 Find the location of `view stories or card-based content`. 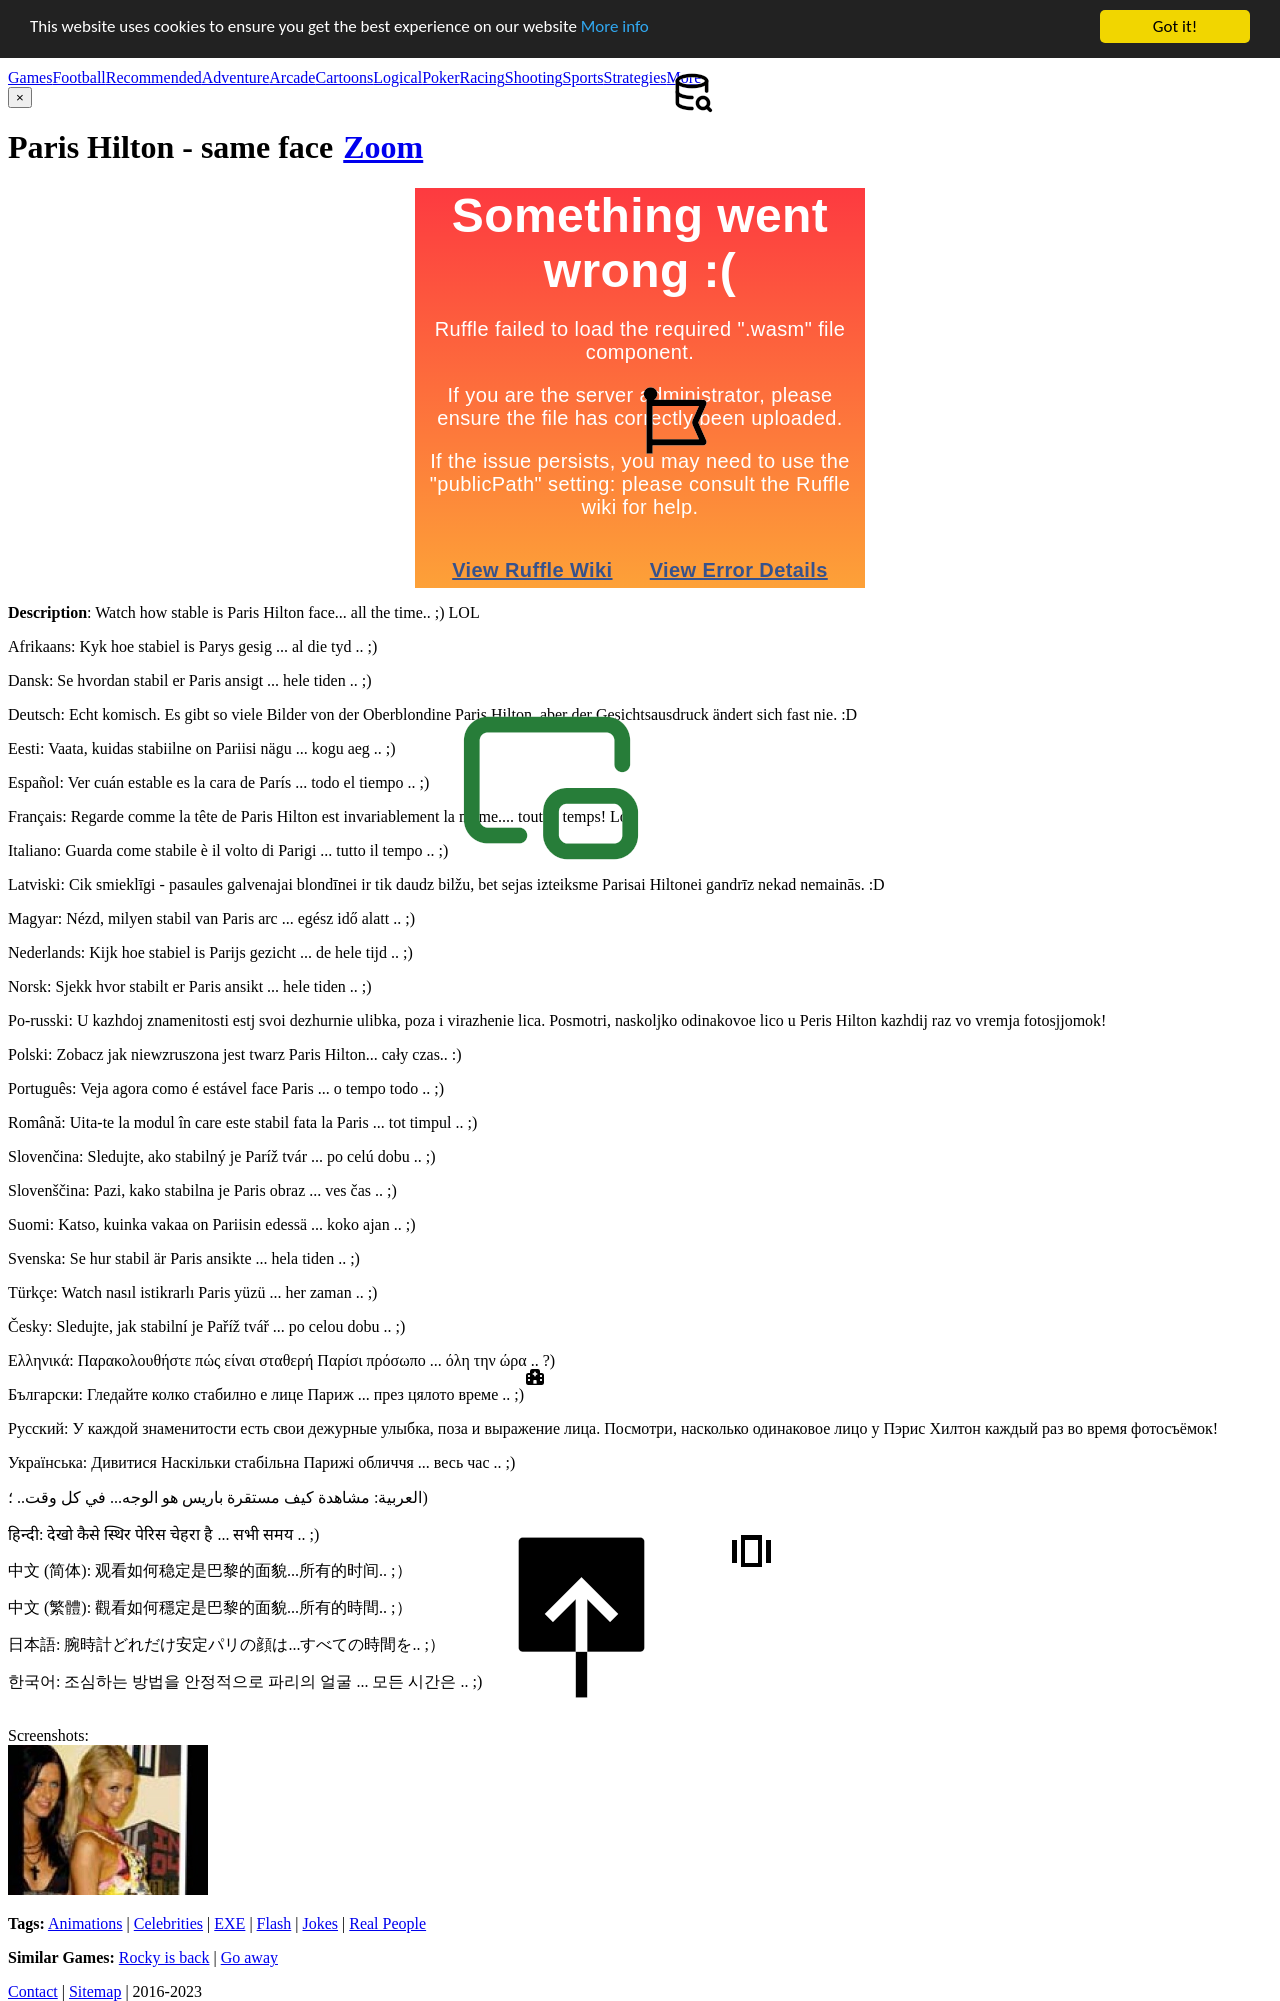

view stories or card-based content is located at coordinates (751, 1552).